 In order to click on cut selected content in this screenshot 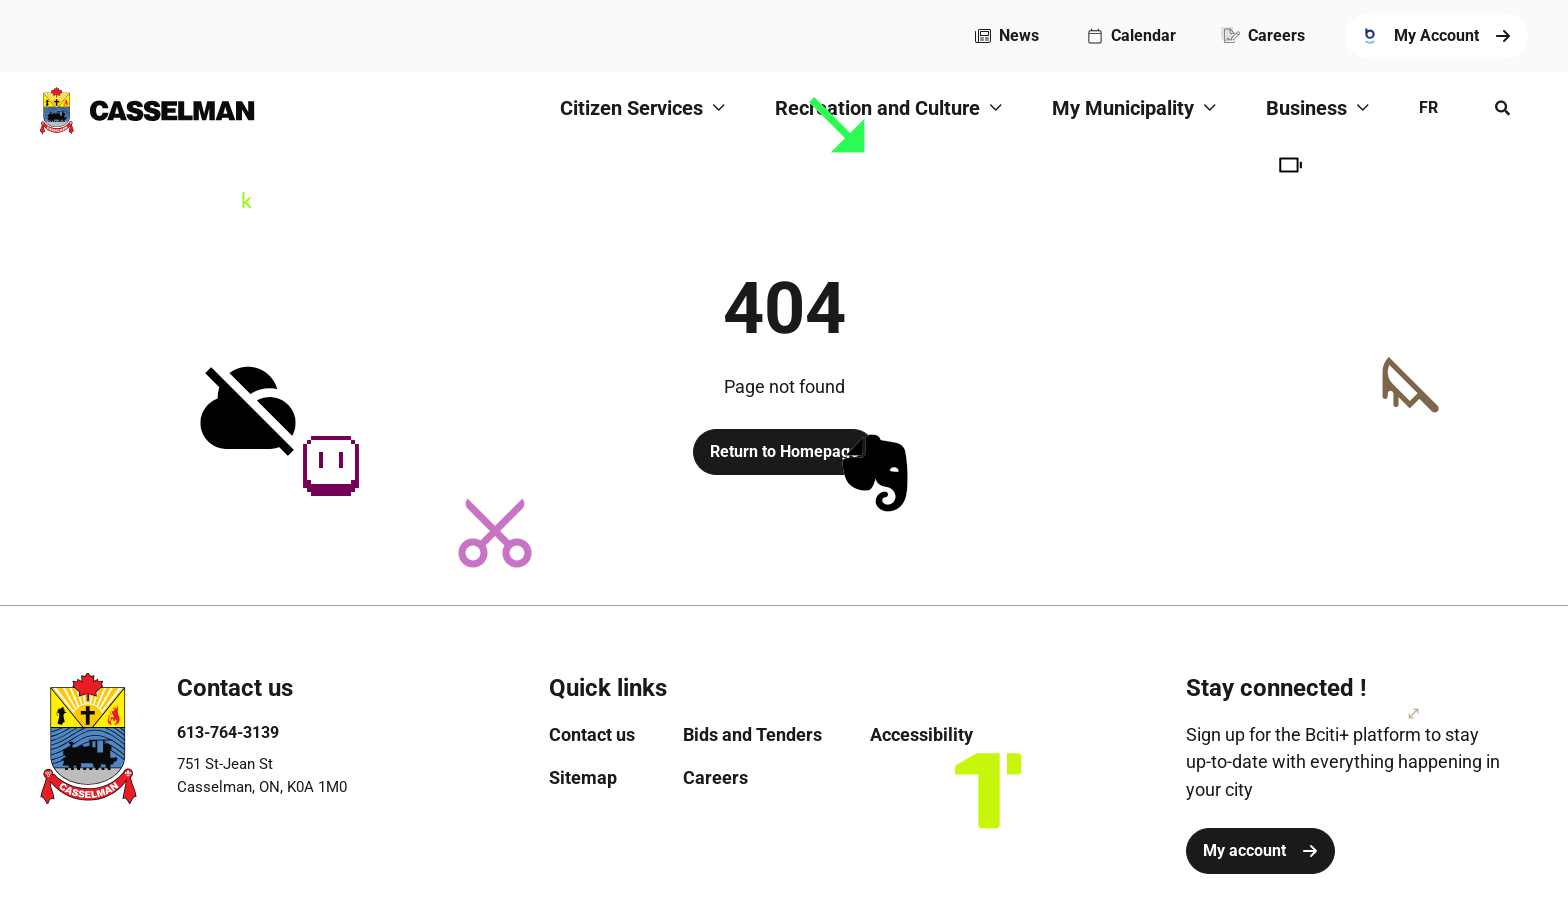, I will do `click(495, 531)`.